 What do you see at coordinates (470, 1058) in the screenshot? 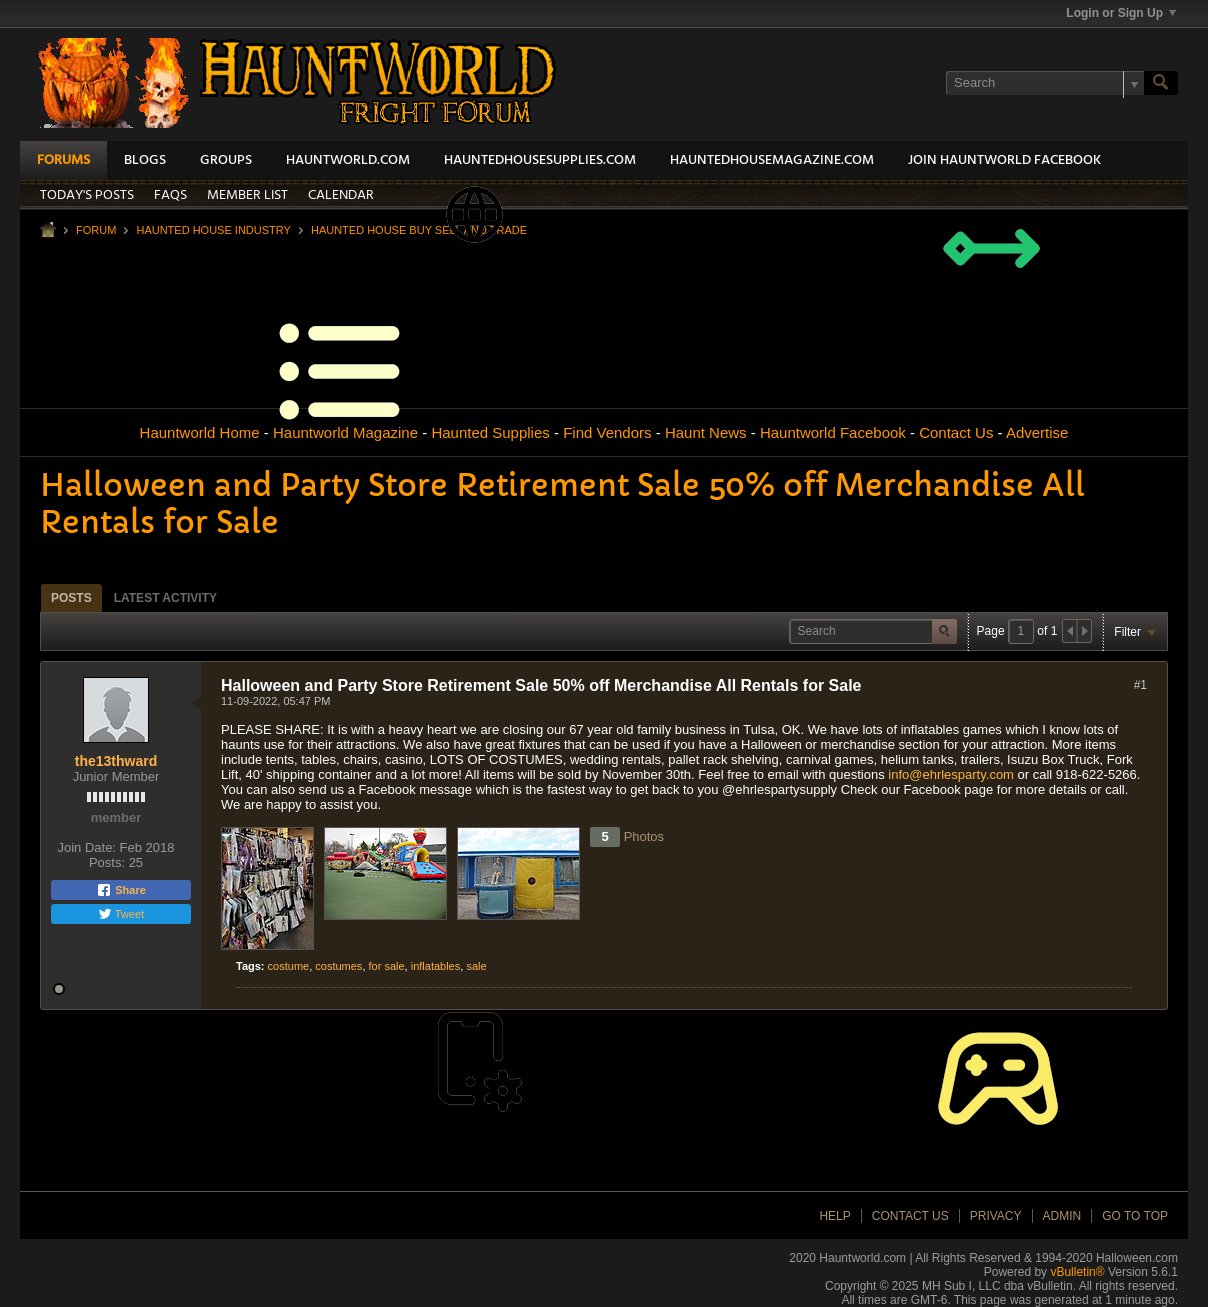
I see `access mobile device settings` at bounding box center [470, 1058].